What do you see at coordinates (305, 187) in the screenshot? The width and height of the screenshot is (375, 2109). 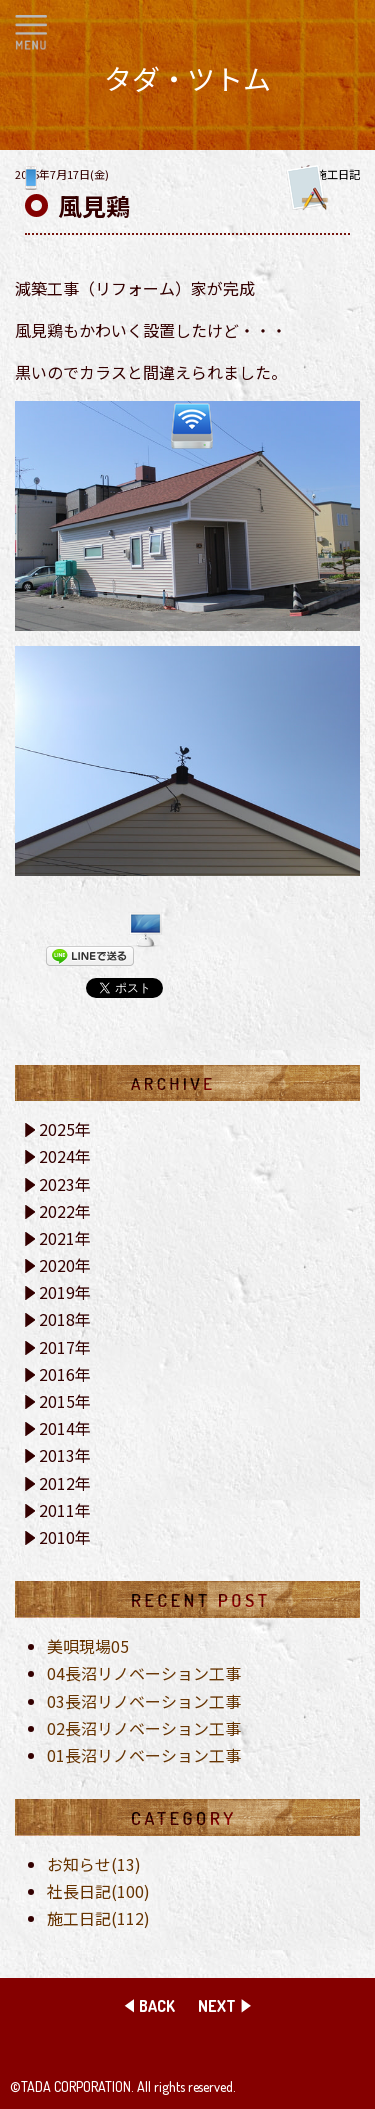 I see `generic application icon for unidentified apps` at bounding box center [305, 187].